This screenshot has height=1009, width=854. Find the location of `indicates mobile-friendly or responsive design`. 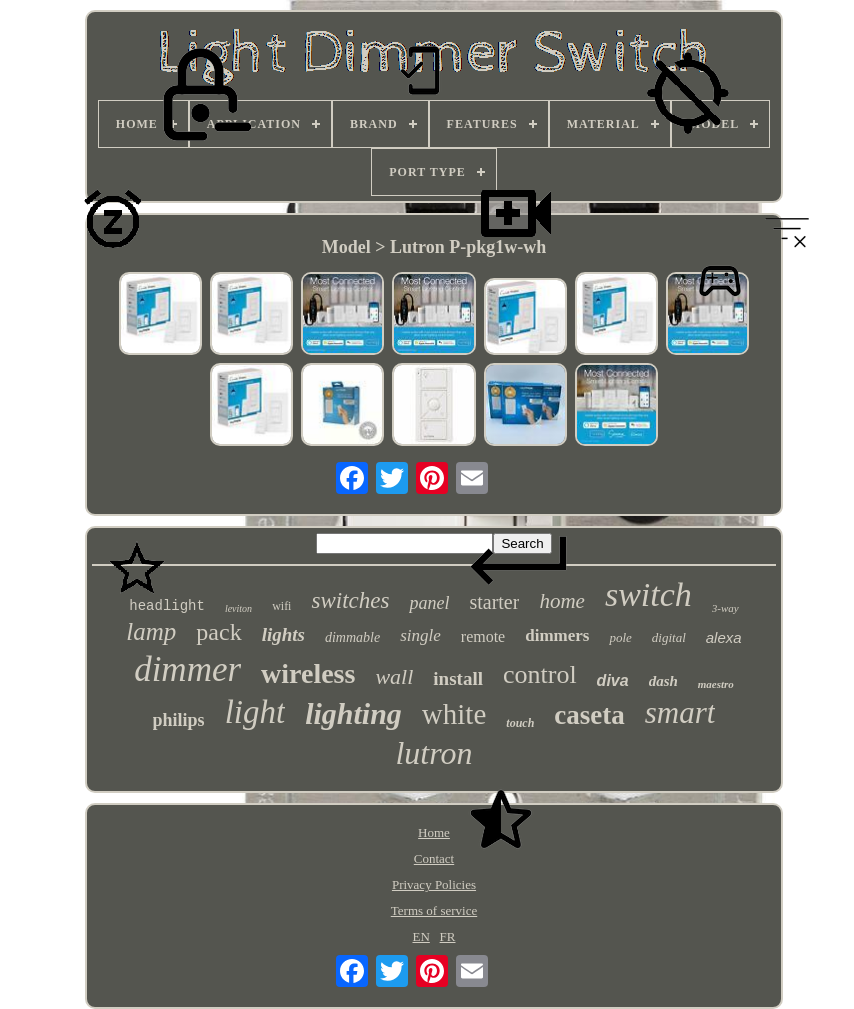

indicates mobile-friendly or responsive design is located at coordinates (419, 70).